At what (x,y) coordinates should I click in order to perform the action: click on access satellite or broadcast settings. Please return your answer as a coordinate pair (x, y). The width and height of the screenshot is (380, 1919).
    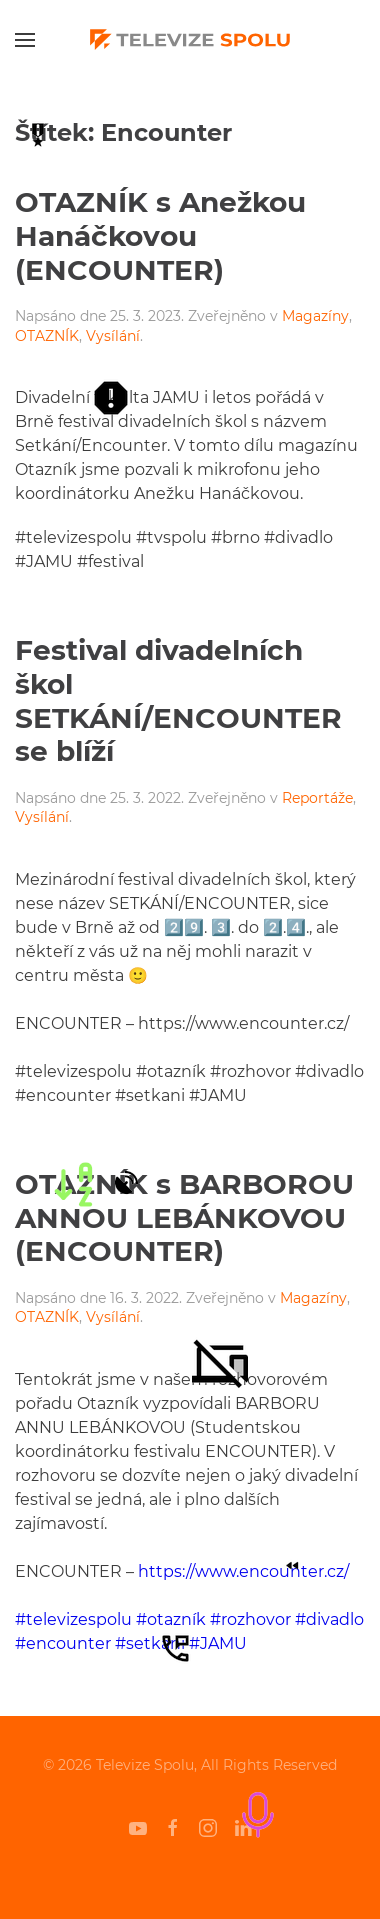
    Looking at the image, I should click on (126, 1182).